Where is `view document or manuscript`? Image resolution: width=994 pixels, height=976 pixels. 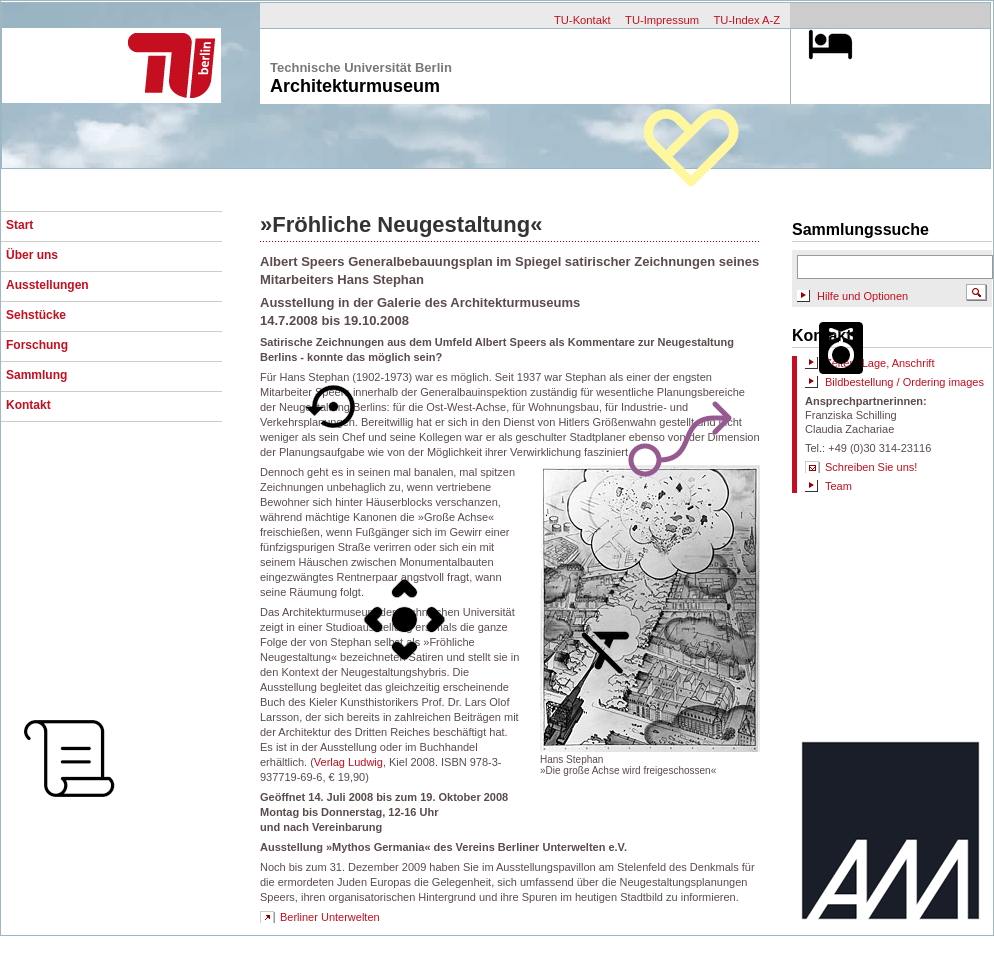
view document or manuscript is located at coordinates (72, 758).